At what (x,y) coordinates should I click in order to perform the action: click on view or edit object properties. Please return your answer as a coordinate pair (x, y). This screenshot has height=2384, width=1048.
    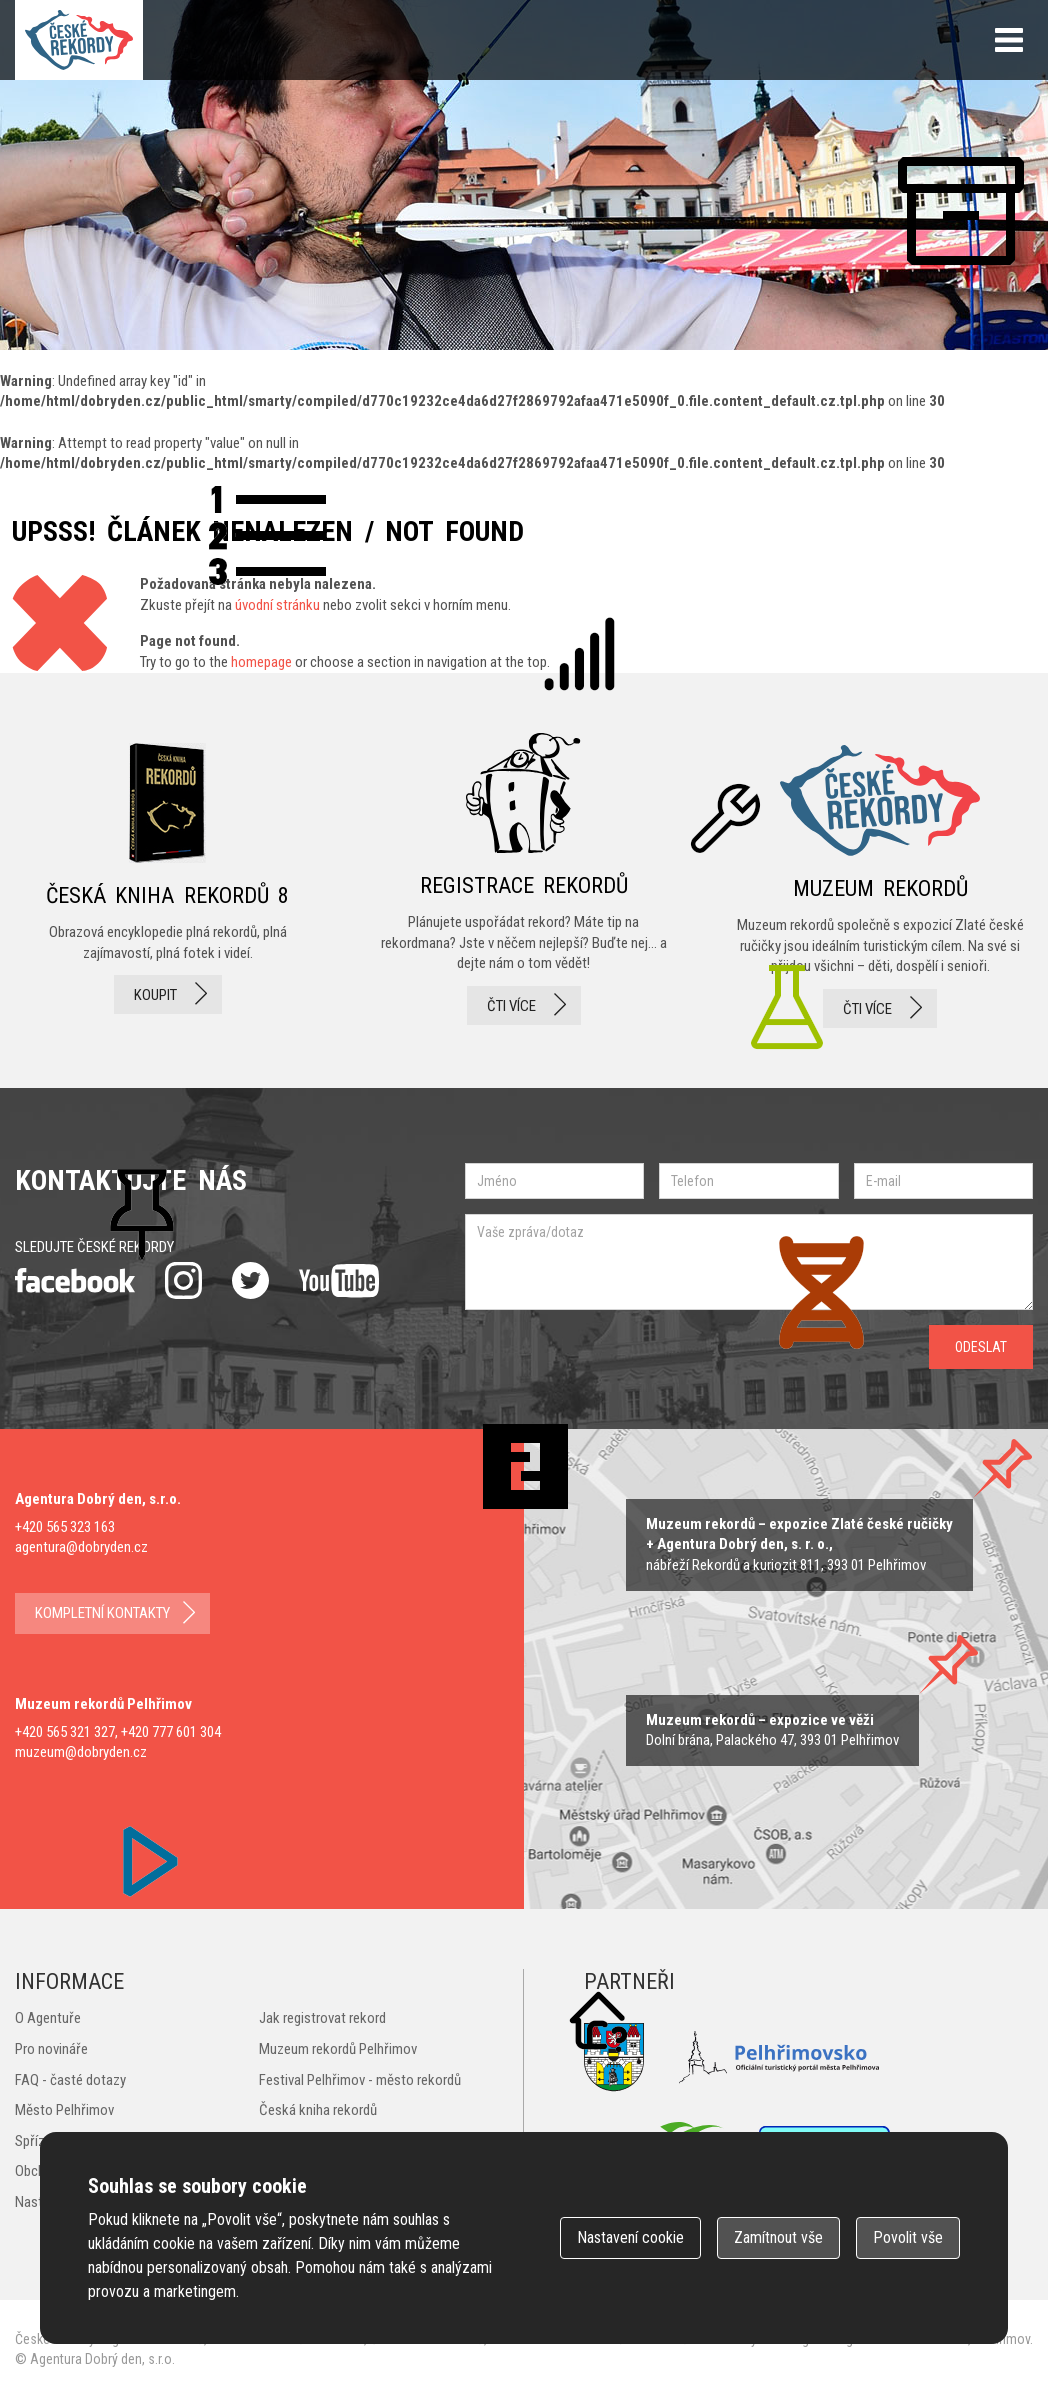
    Looking at the image, I should click on (725, 818).